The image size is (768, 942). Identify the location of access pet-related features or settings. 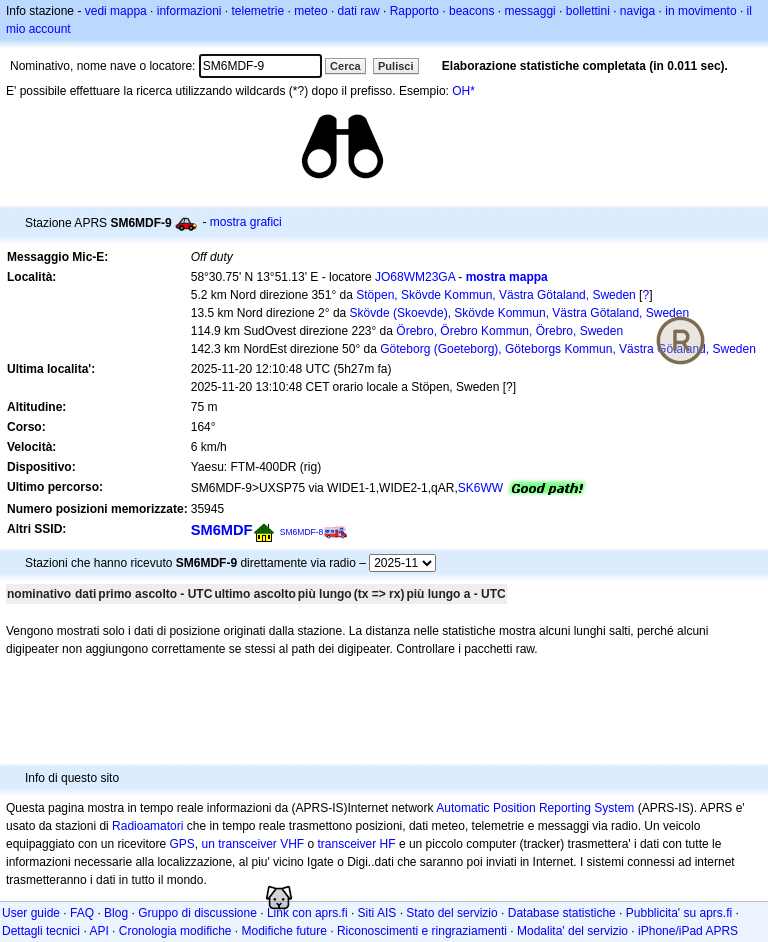
(279, 898).